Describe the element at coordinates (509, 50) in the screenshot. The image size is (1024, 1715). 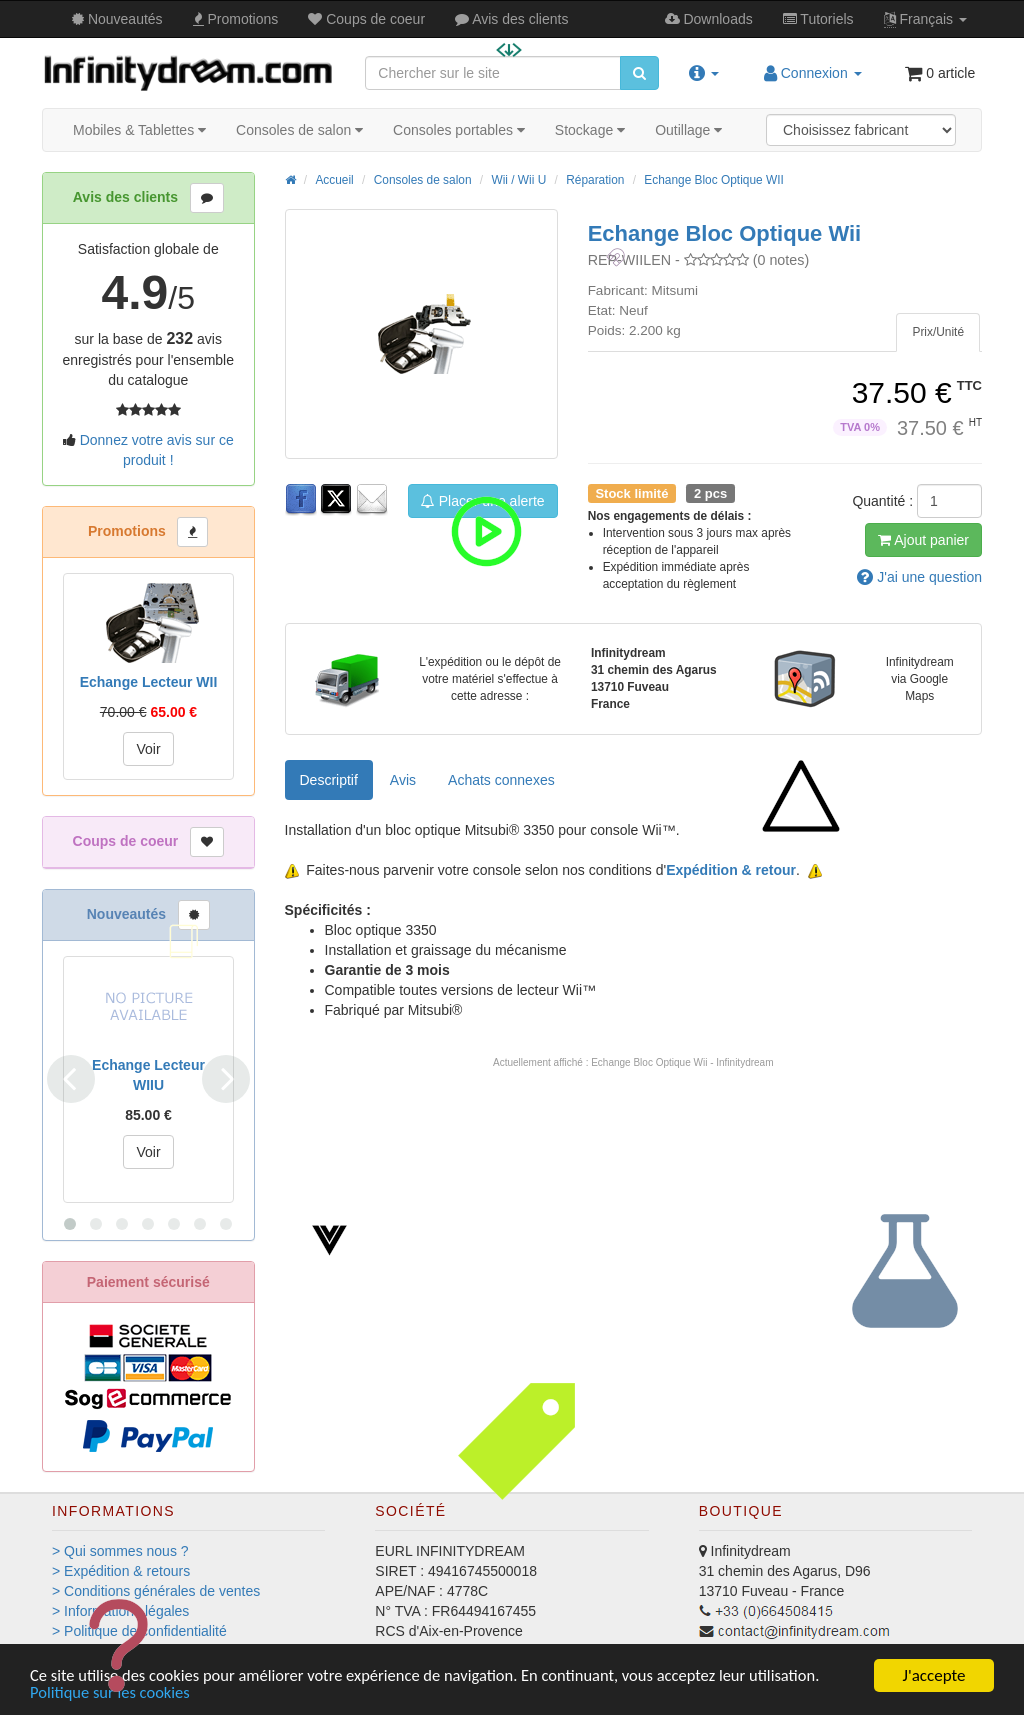
I see `download source code or script files` at that location.